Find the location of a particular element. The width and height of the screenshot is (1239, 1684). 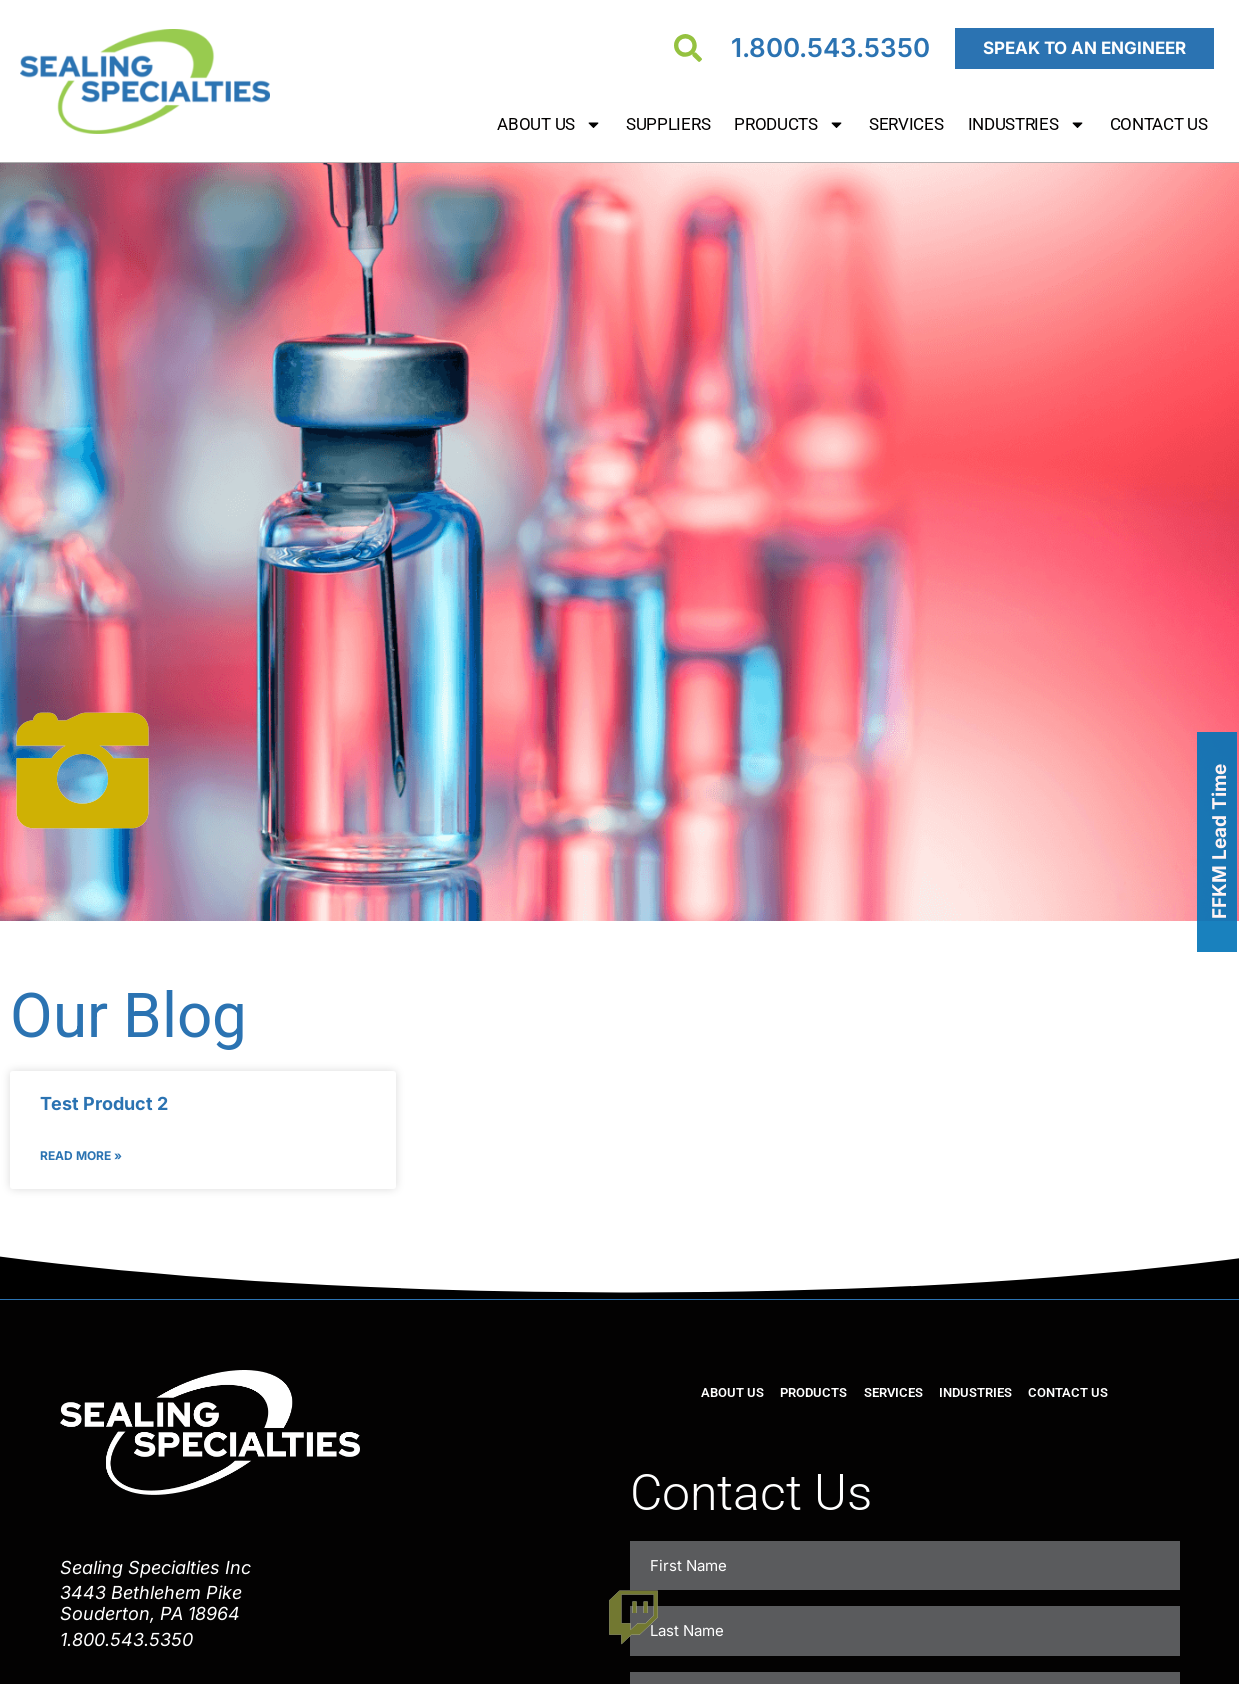

take a photo is located at coordinates (82, 770).